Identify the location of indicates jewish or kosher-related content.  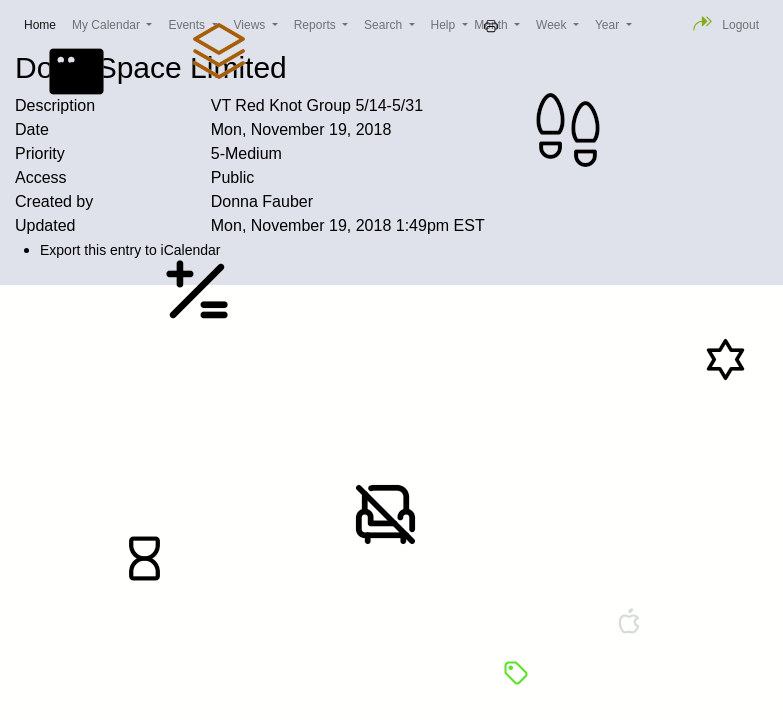
(725, 359).